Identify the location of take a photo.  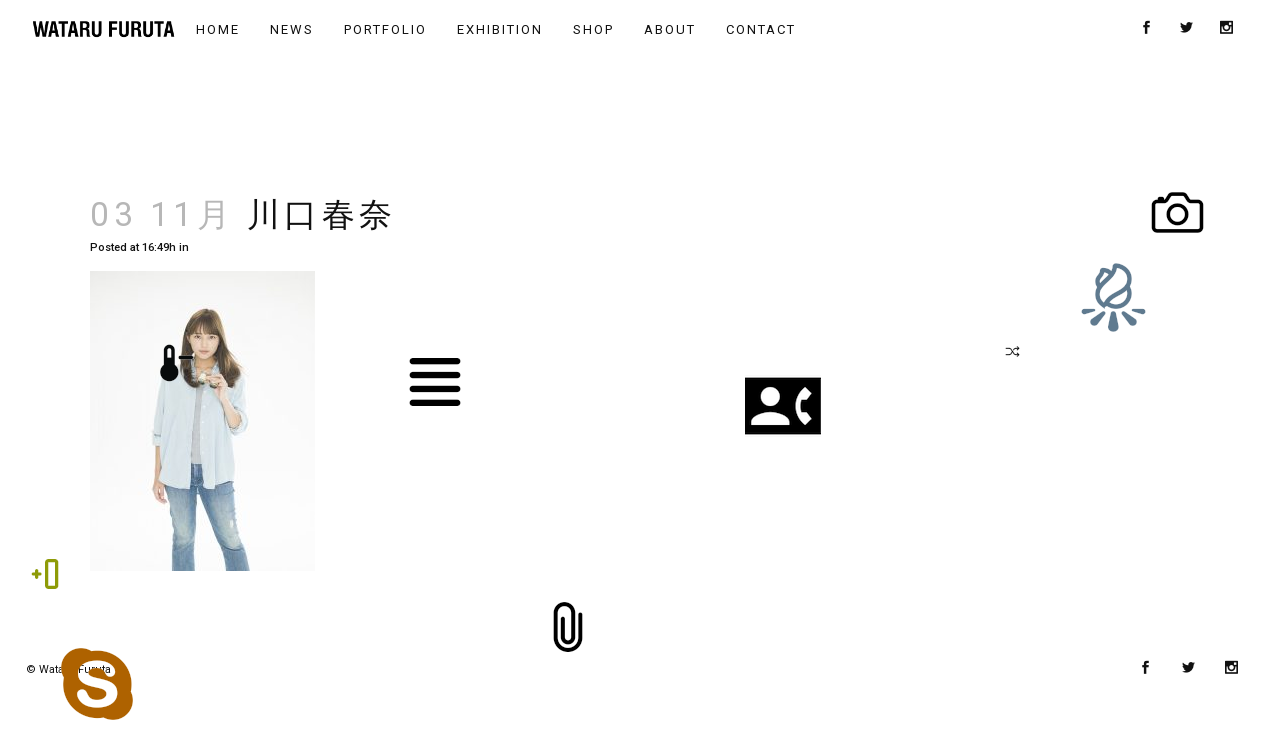
(1177, 212).